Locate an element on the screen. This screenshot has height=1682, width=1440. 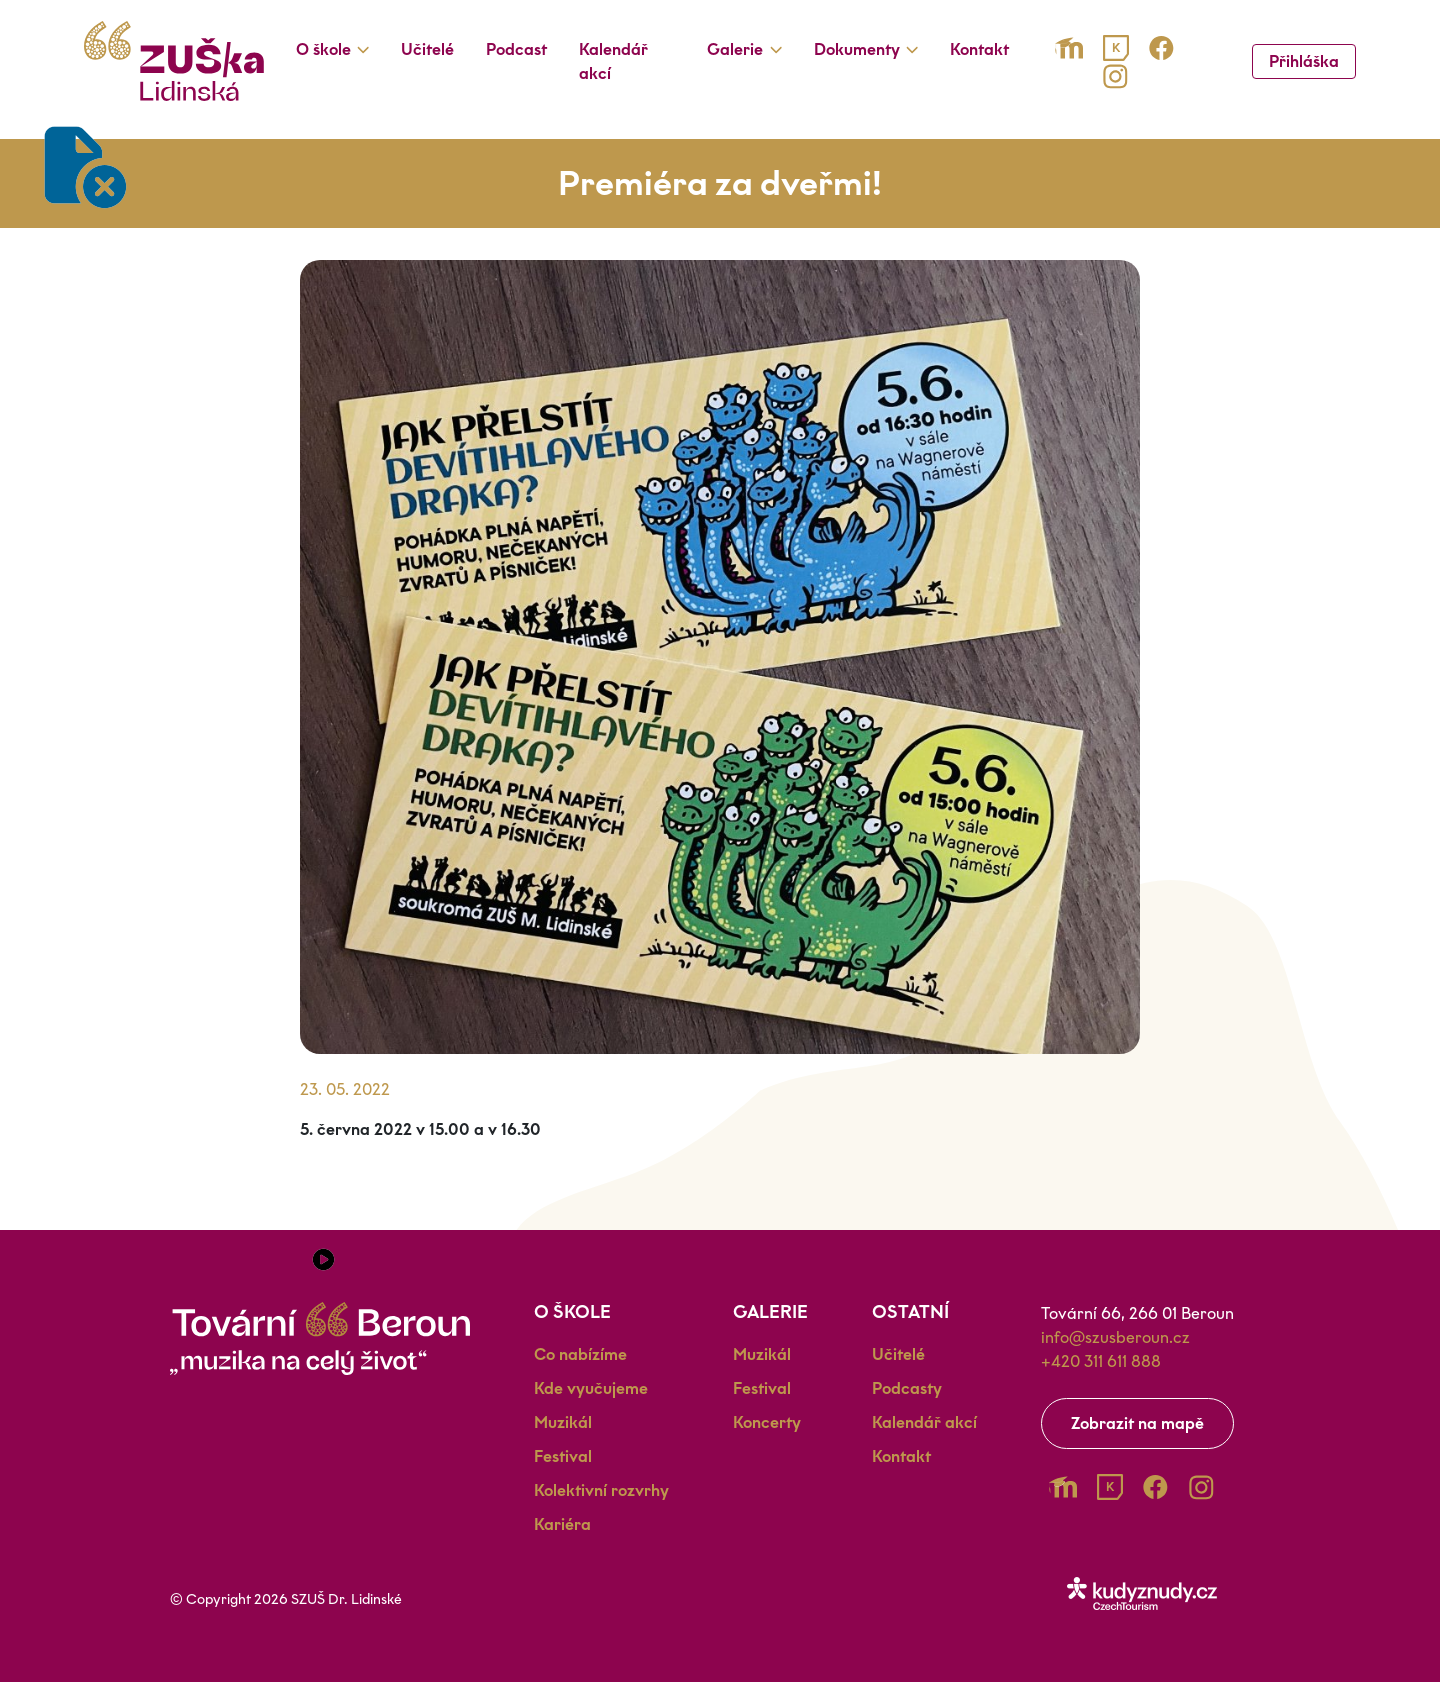
play media or video content is located at coordinates (323, 1259).